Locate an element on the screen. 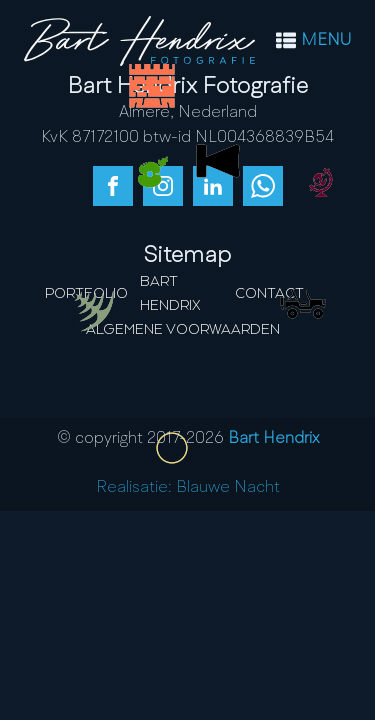  go to previous track or media is located at coordinates (218, 161).